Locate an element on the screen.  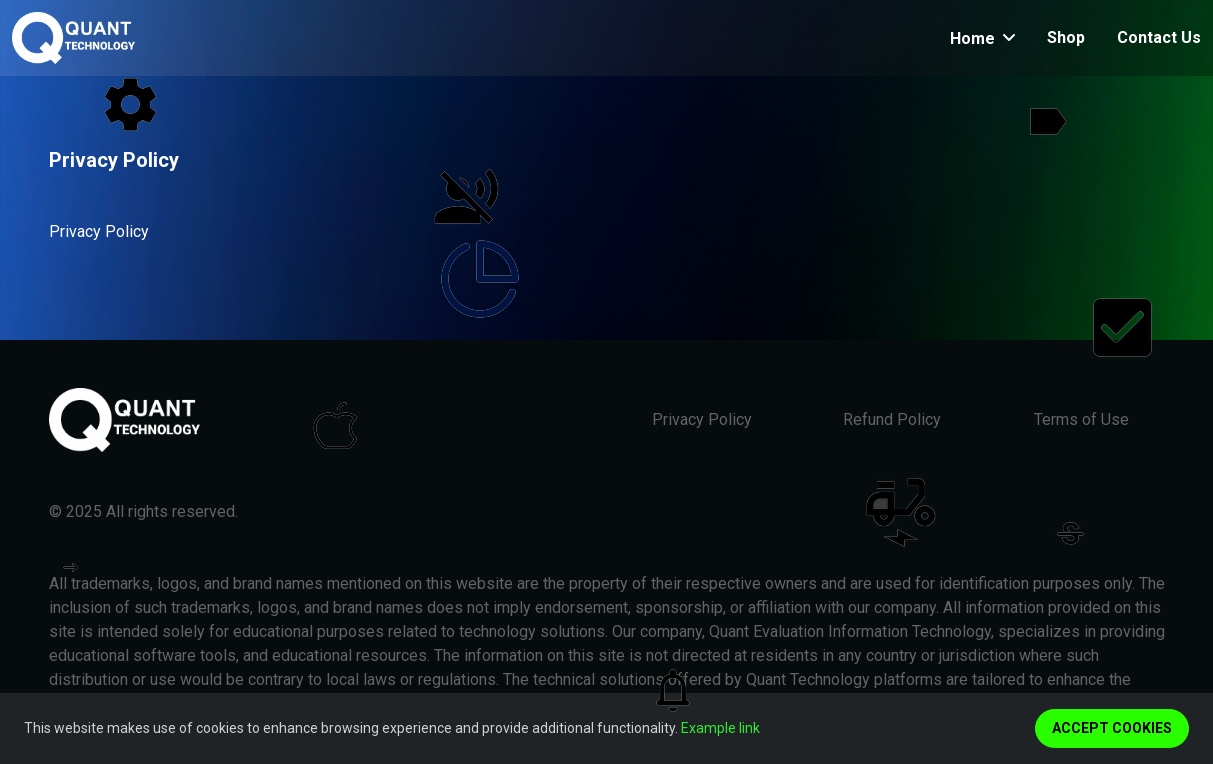
mute voiceover or text-to-speech is located at coordinates (466, 197).